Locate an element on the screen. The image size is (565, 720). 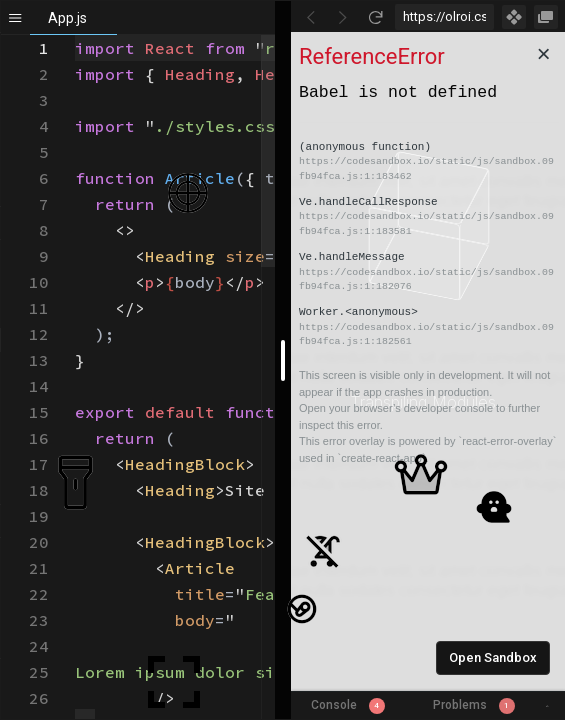
toggle flashlight on or off is located at coordinates (75, 482).